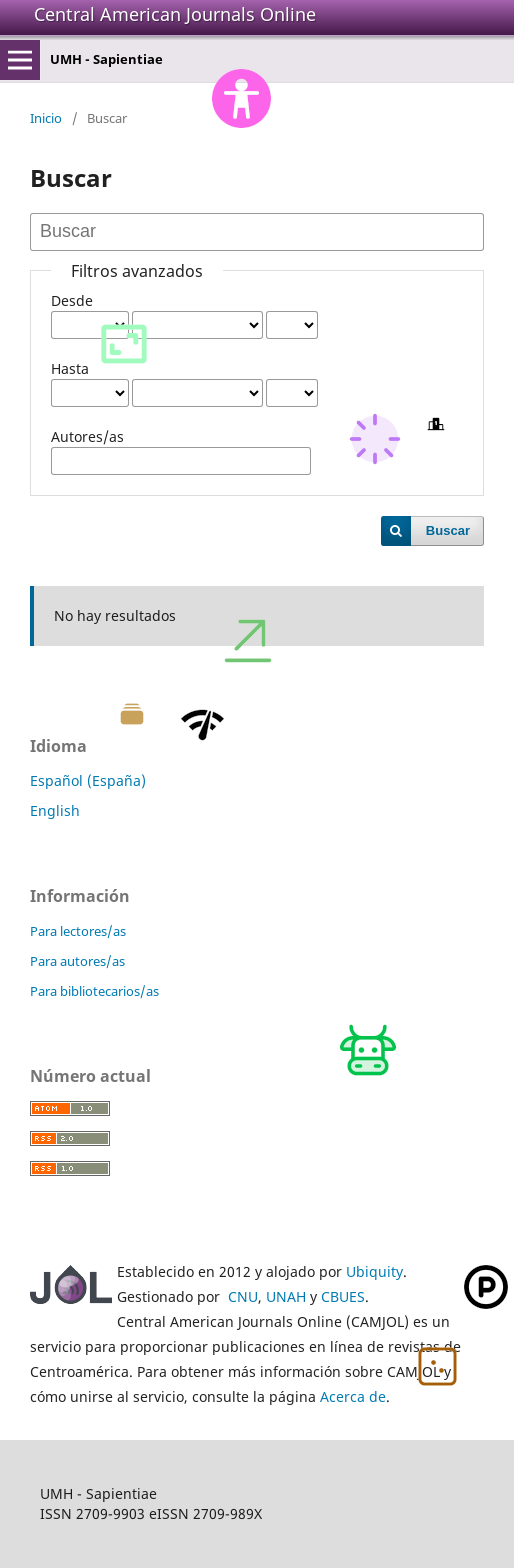 The height and width of the screenshot is (1568, 514). Describe the element at coordinates (436, 424) in the screenshot. I see `view leaderboard or rankings` at that location.